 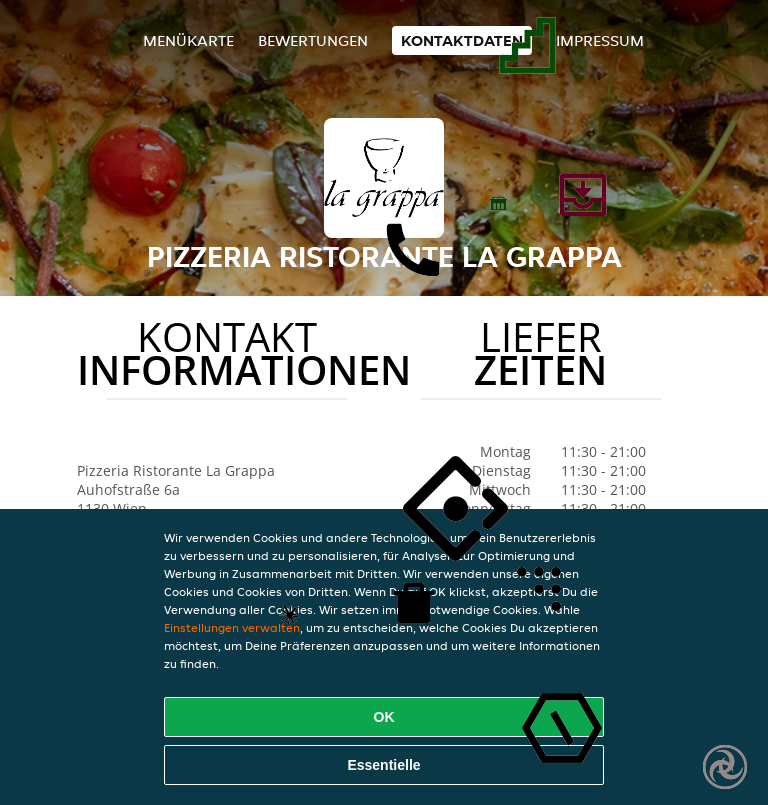 What do you see at coordinates (414, 603) in the screenshot?
I see `delete selected item` at bounding box center [414, 603].